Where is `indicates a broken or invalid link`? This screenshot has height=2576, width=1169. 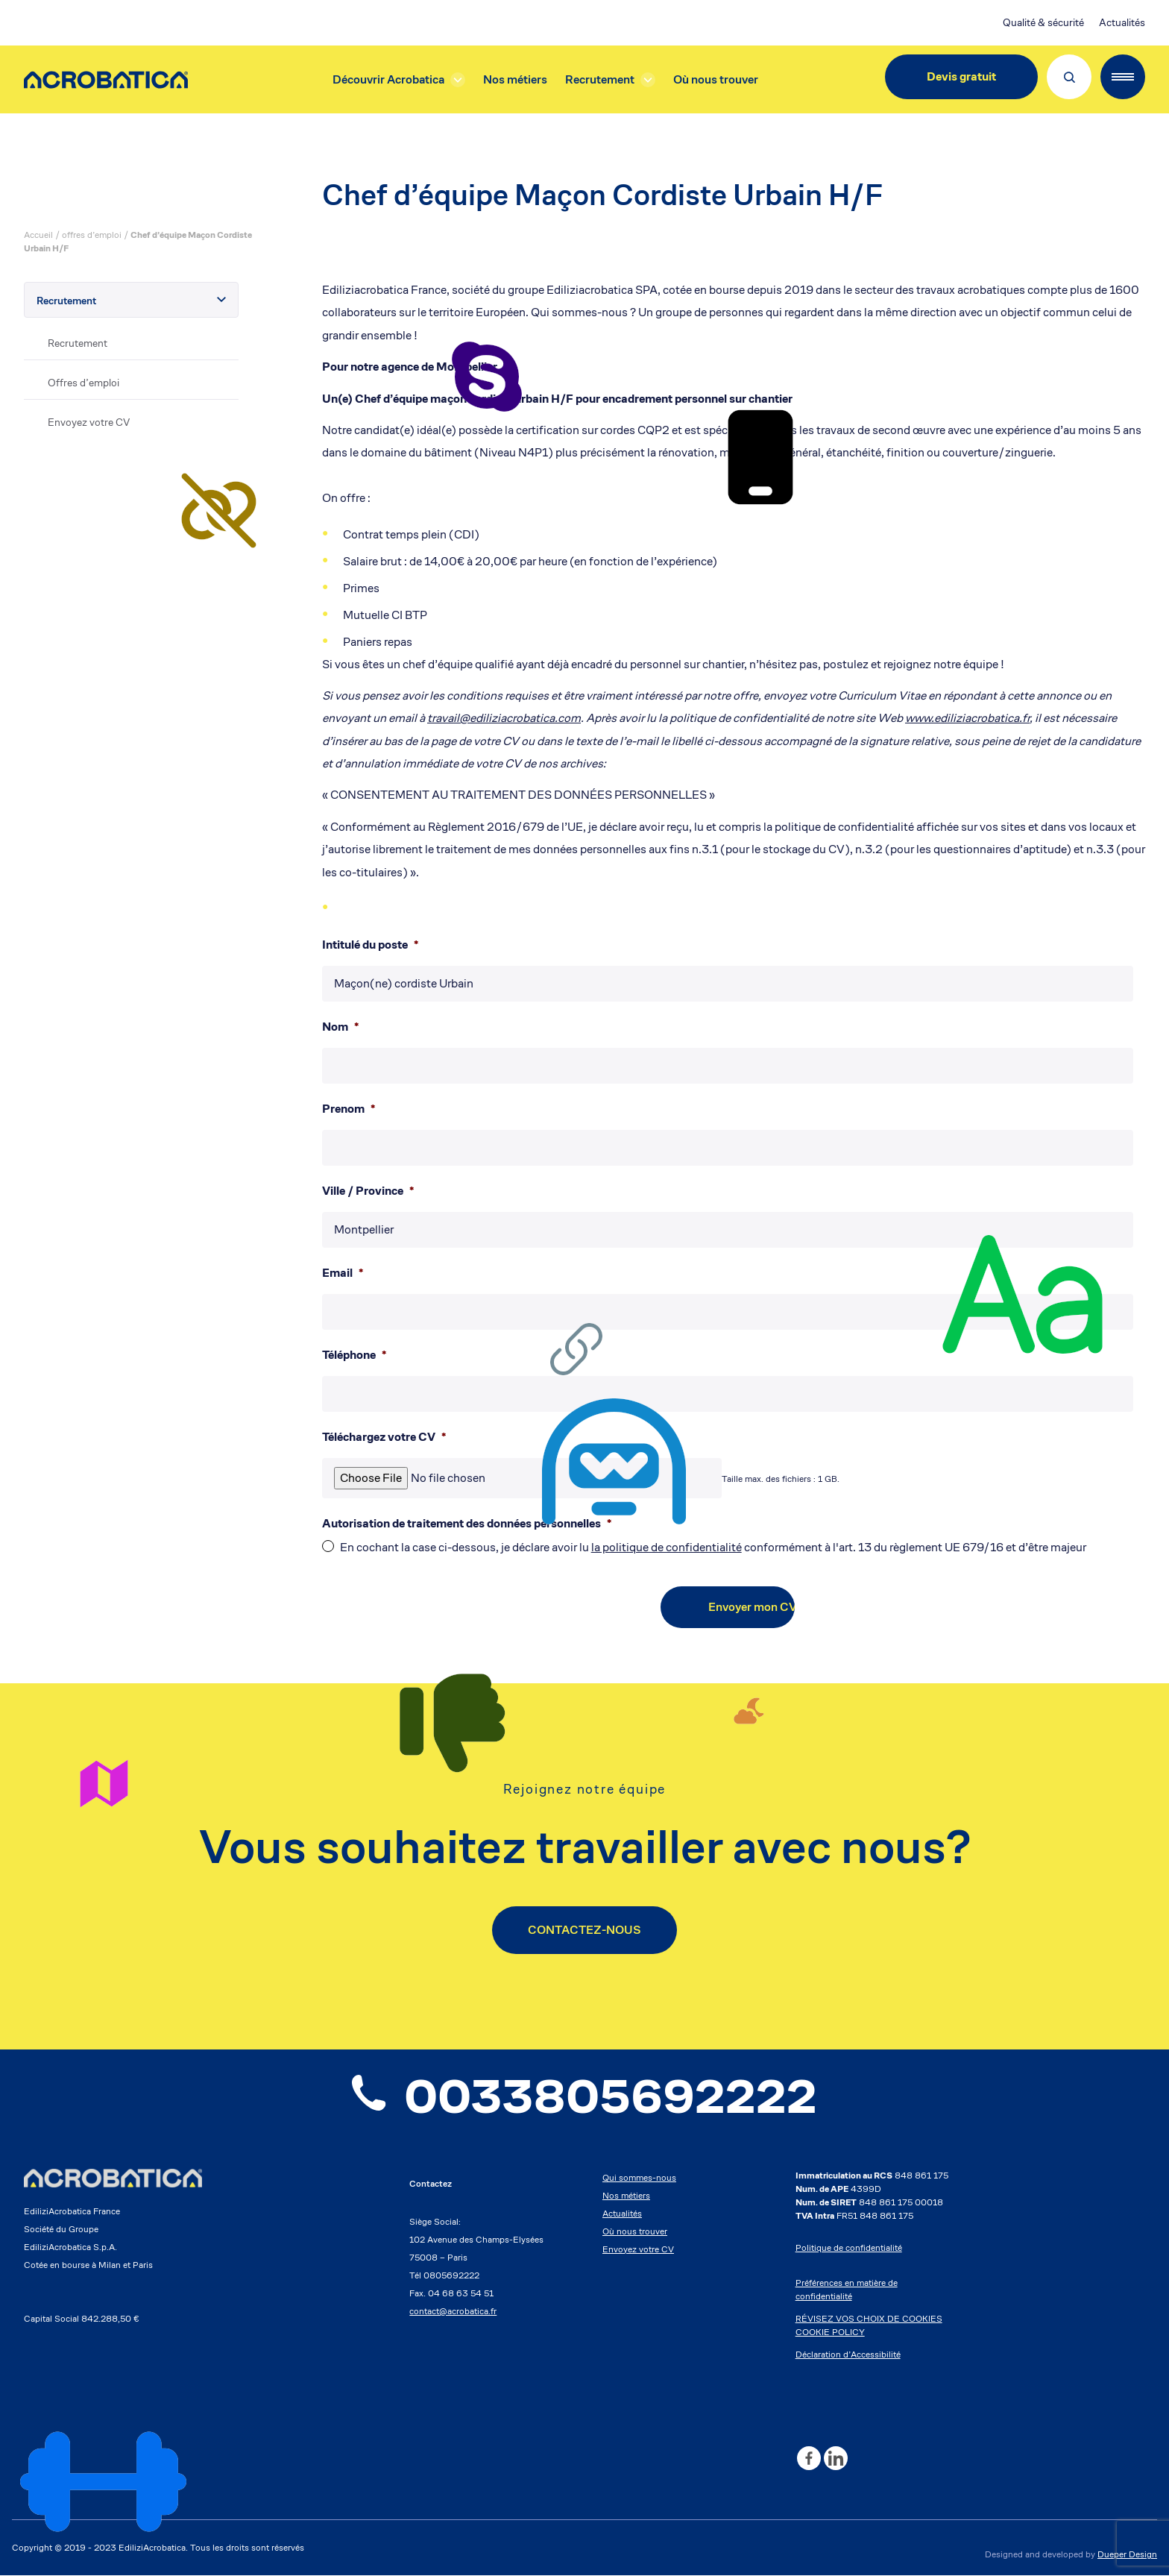 indicates a broken or invalid link is located at coordinates (218, 510).